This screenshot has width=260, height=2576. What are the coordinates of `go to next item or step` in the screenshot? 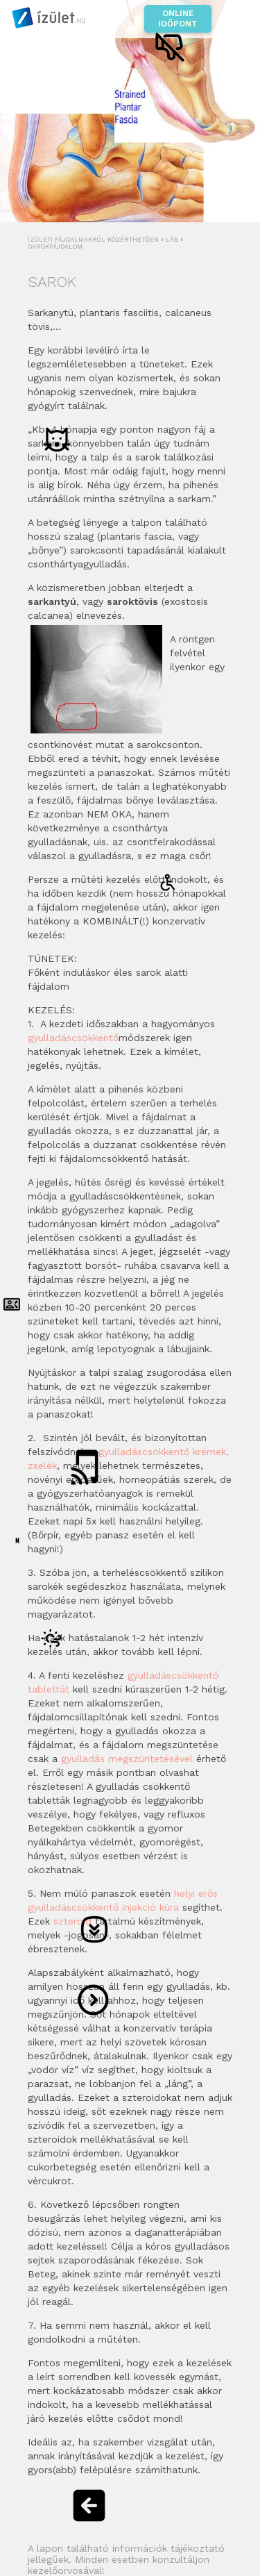 It's located at (93, 2000).